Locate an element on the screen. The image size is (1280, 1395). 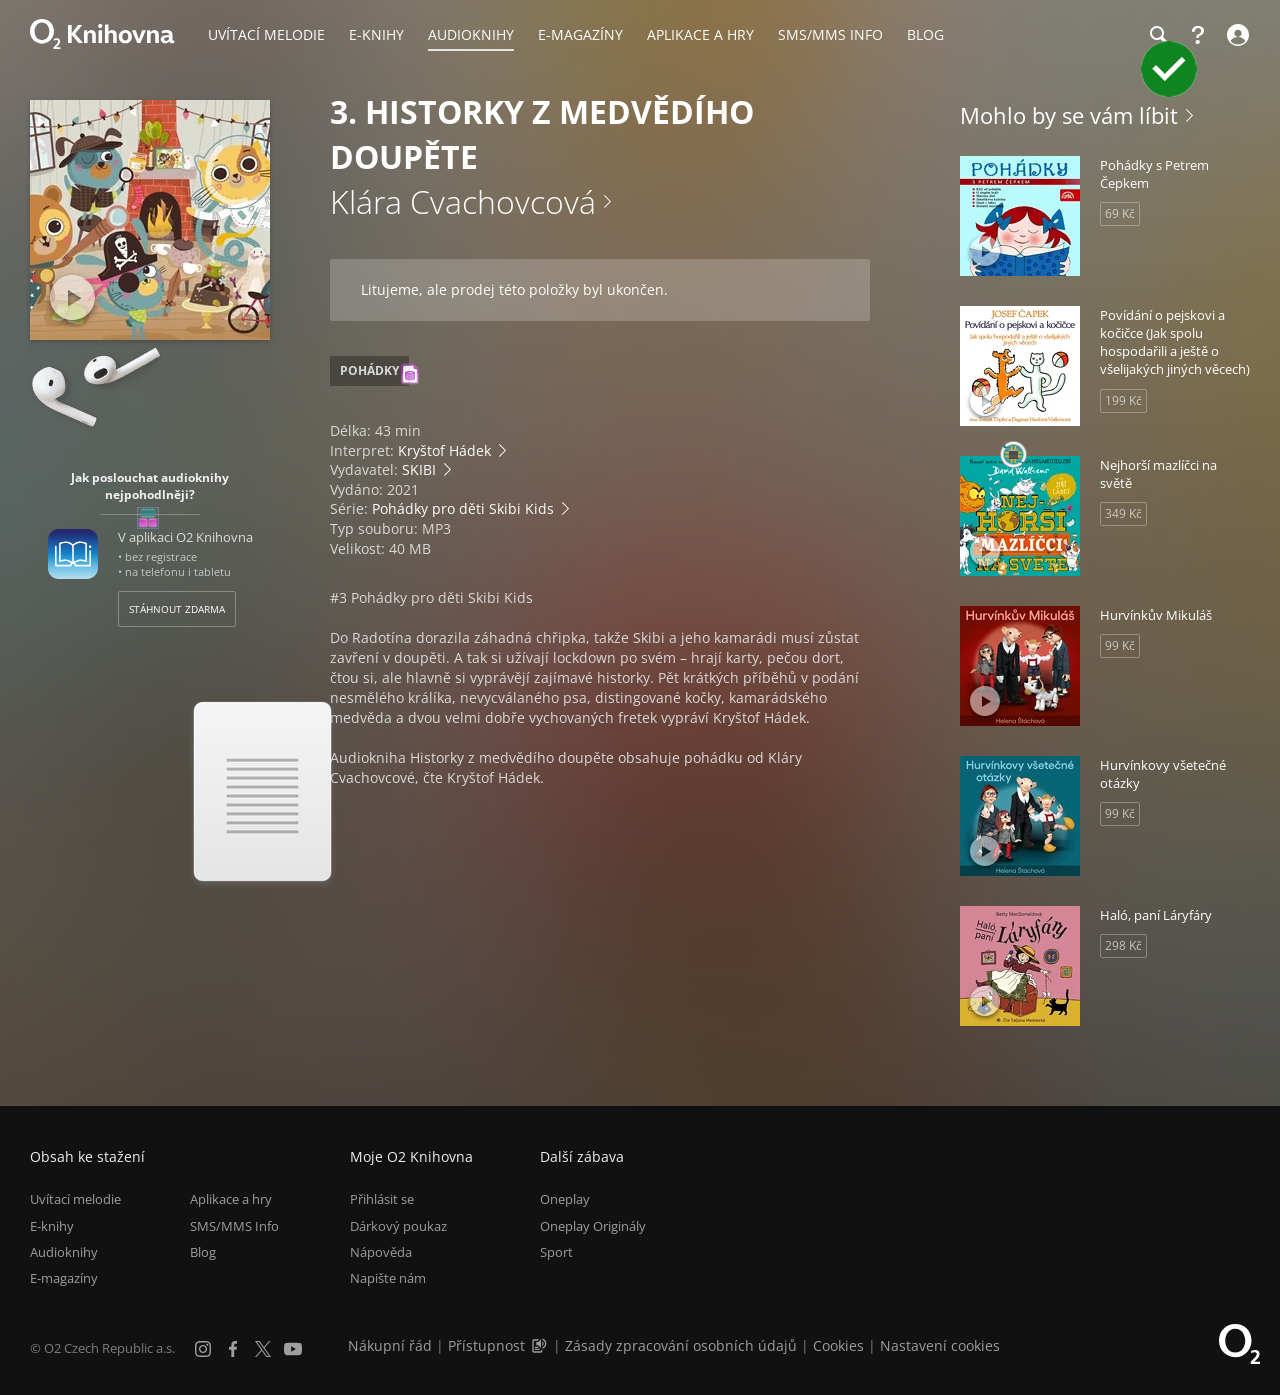
access firmware update settings is located at coordinates (1013, 454).